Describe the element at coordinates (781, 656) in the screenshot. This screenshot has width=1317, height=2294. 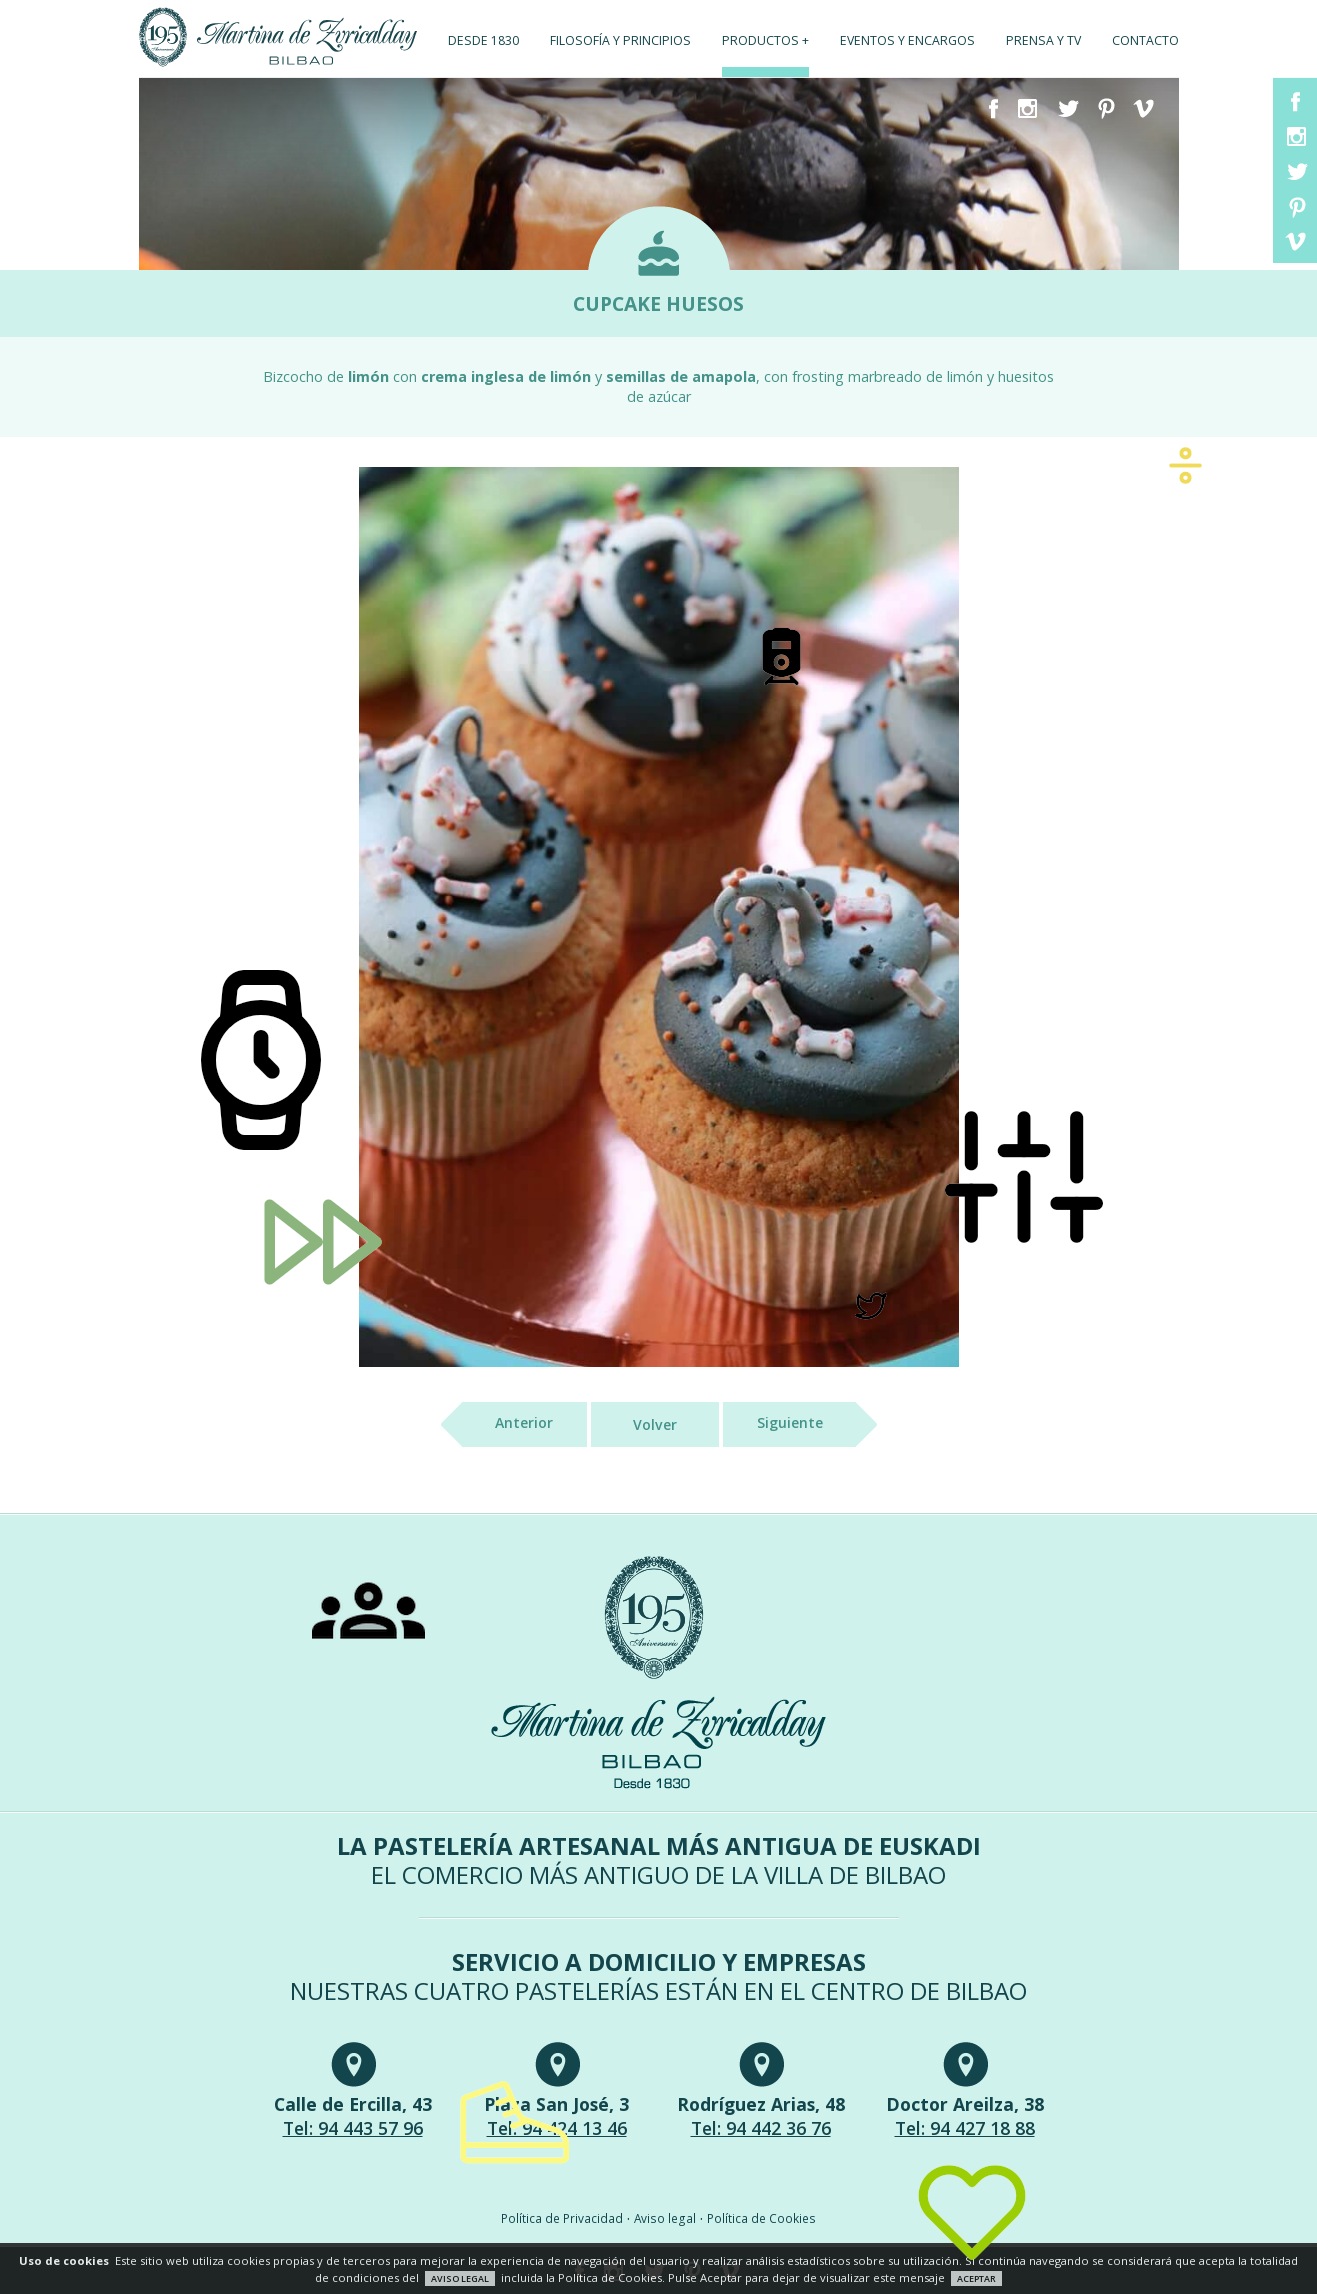
I see `access train schedules or rail transit options` at that location.